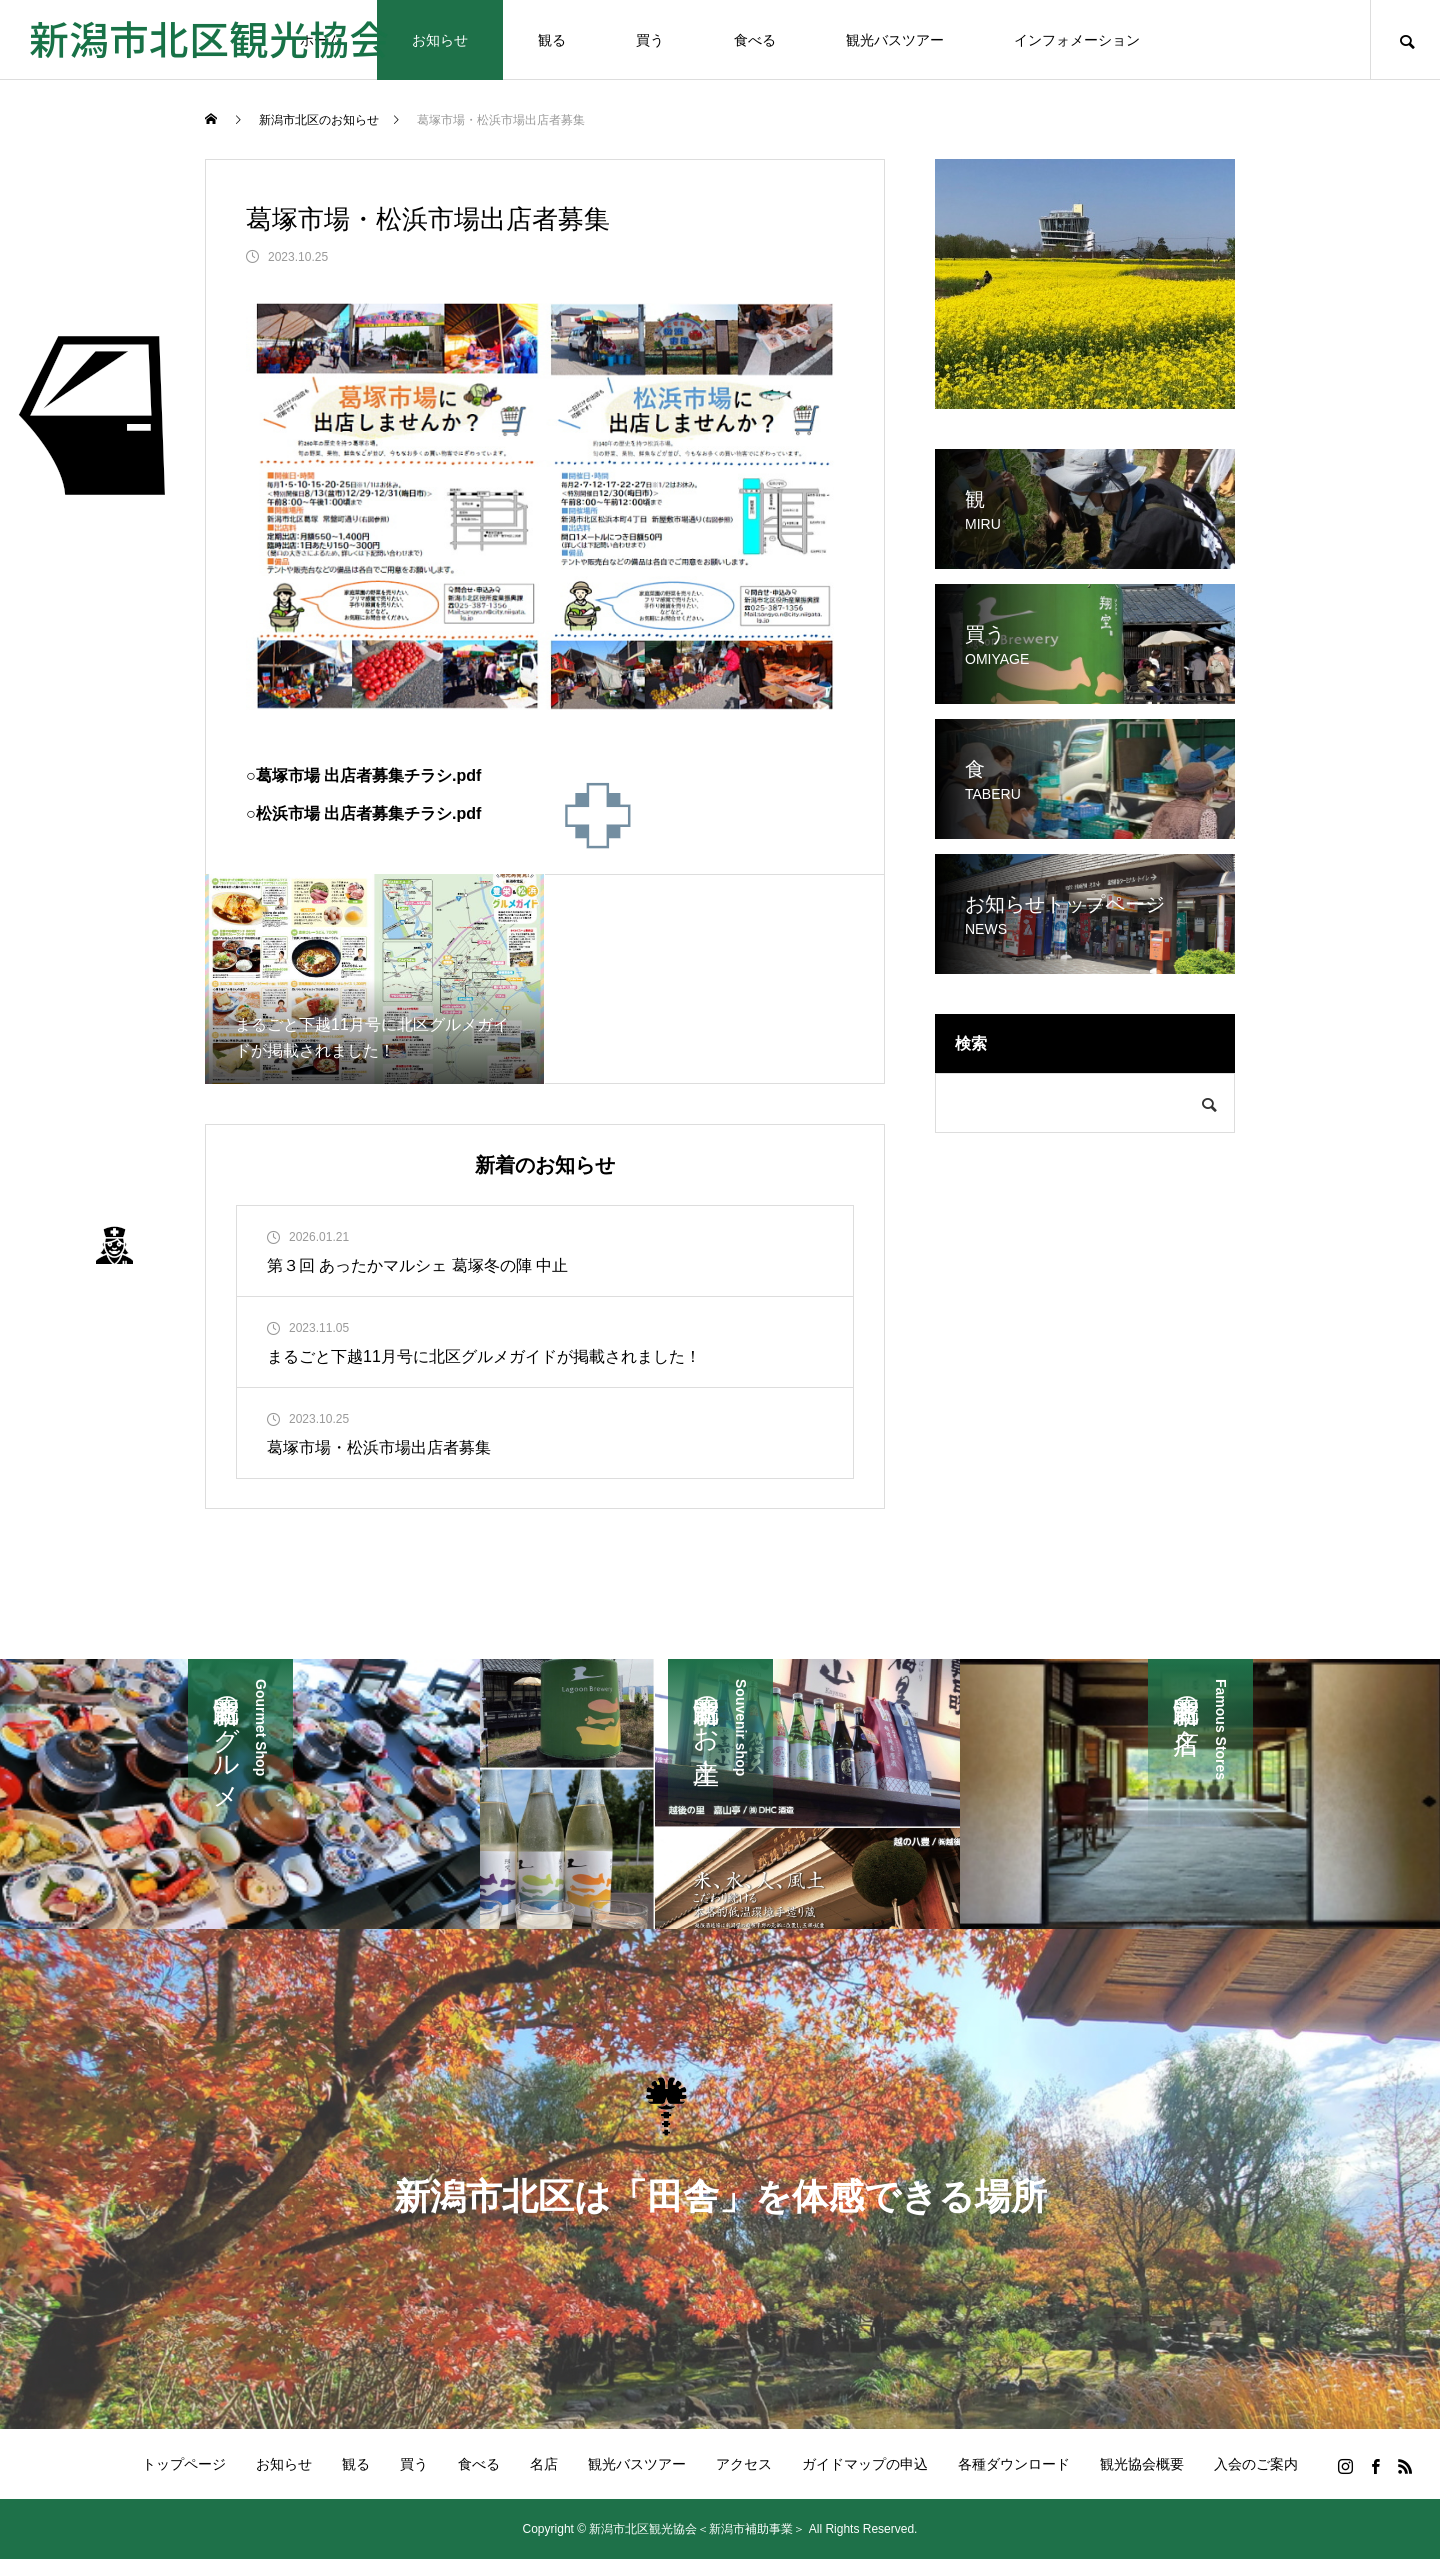 This screenshot has height=2559, width=1440. I want to click on access neuroscience or brain-related content, so click(666, 2106).